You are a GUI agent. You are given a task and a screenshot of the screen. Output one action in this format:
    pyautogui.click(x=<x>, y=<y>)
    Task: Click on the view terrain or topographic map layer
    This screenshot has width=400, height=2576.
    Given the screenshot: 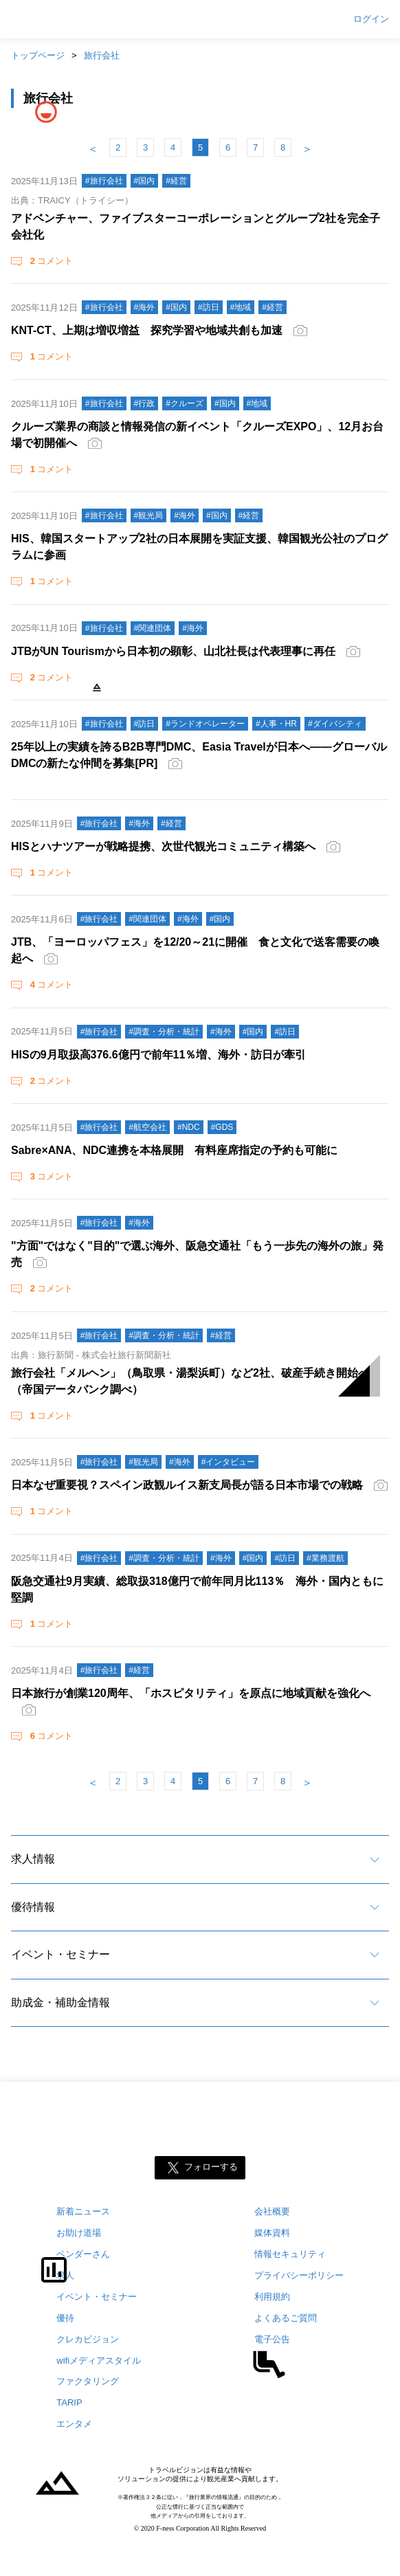 What is the action you would take?
    pyautogui.click(x=57, y=2483)
    